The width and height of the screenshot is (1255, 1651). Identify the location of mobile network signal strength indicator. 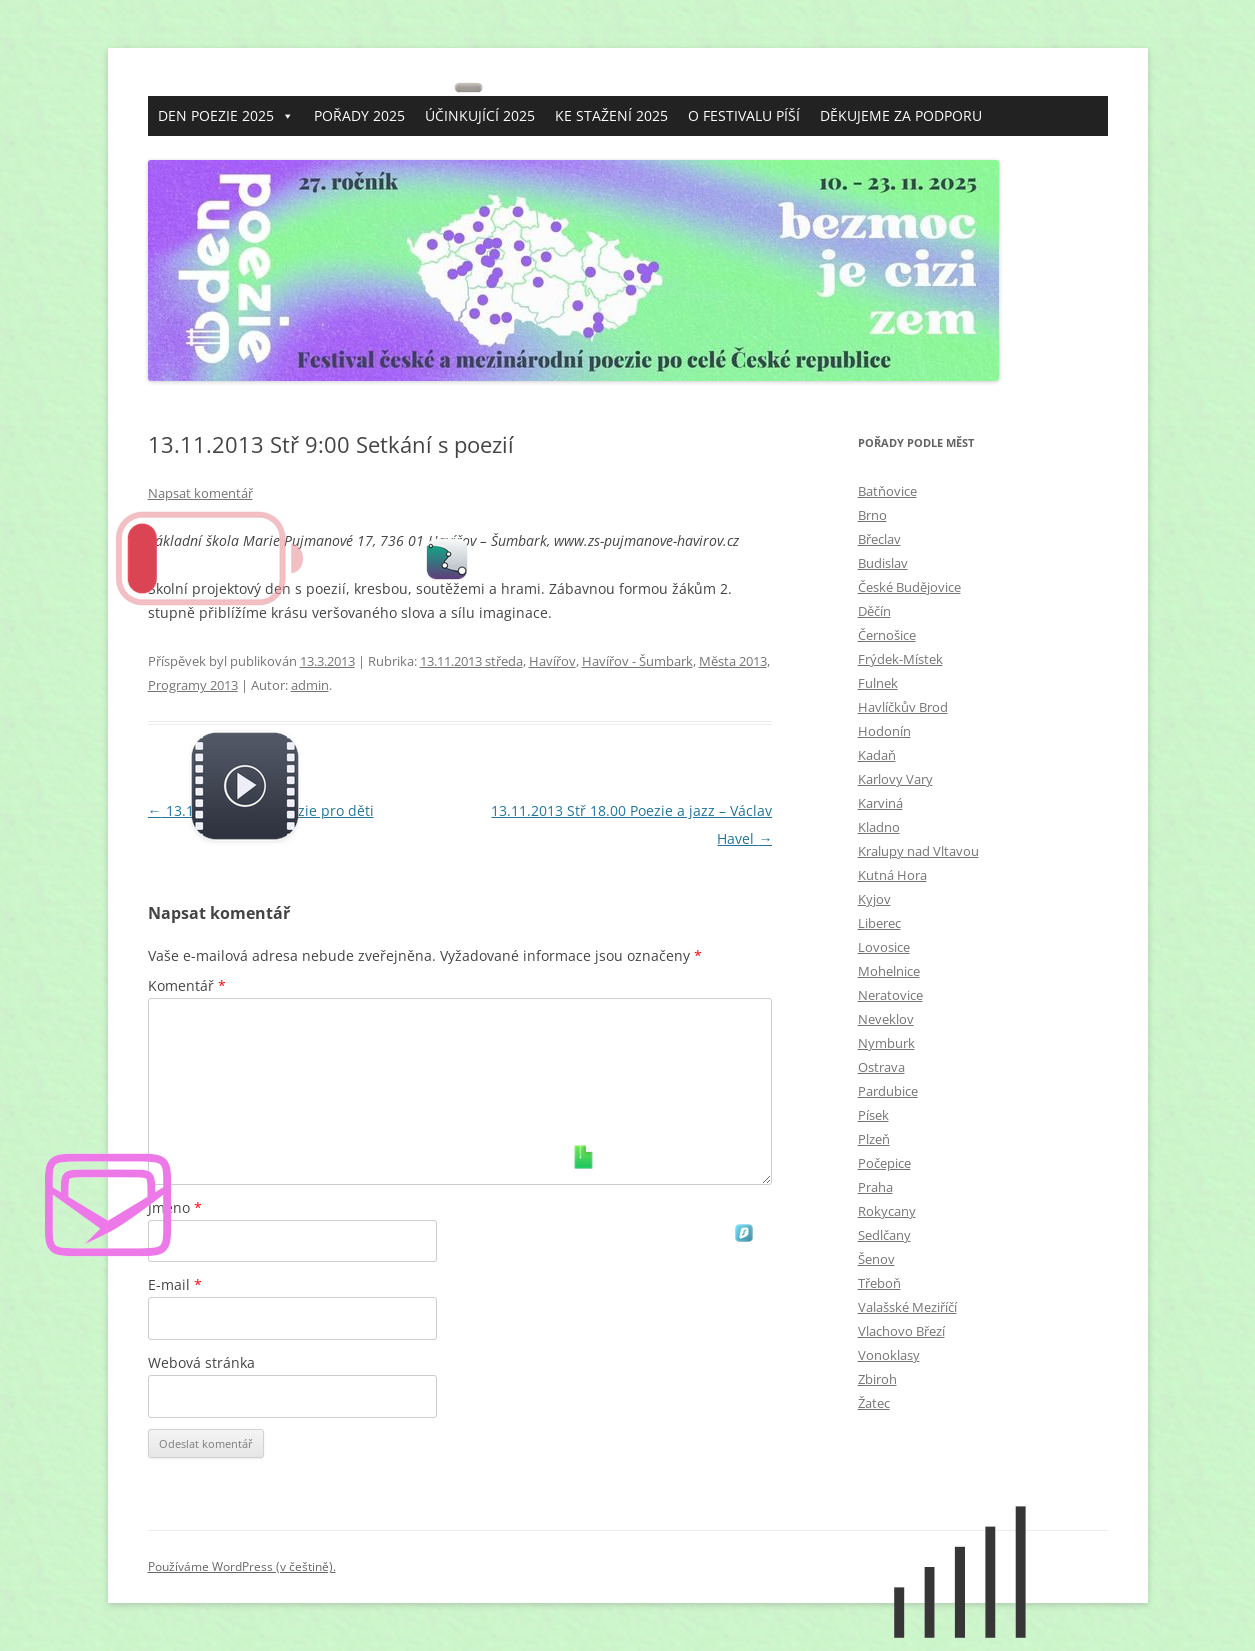
(965, 1567).